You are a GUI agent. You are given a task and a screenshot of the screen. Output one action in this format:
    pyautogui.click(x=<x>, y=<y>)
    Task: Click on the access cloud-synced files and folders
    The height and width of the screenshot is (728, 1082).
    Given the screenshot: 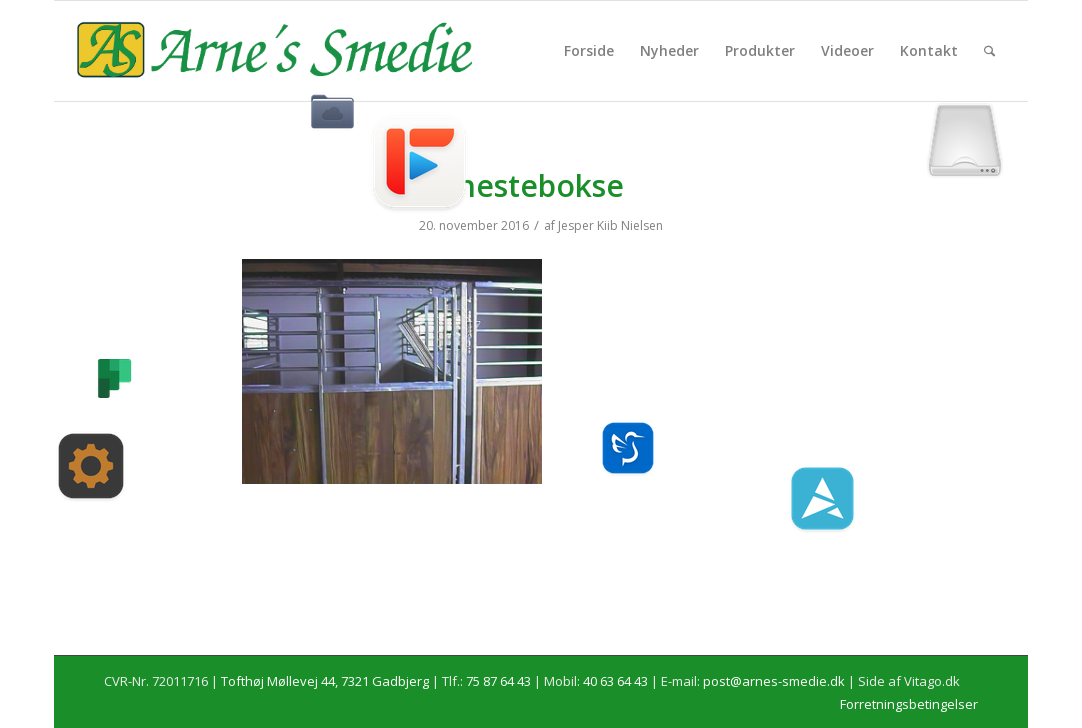 What is the action you would take?
    pyautogui.click(x=332, y=111)
    